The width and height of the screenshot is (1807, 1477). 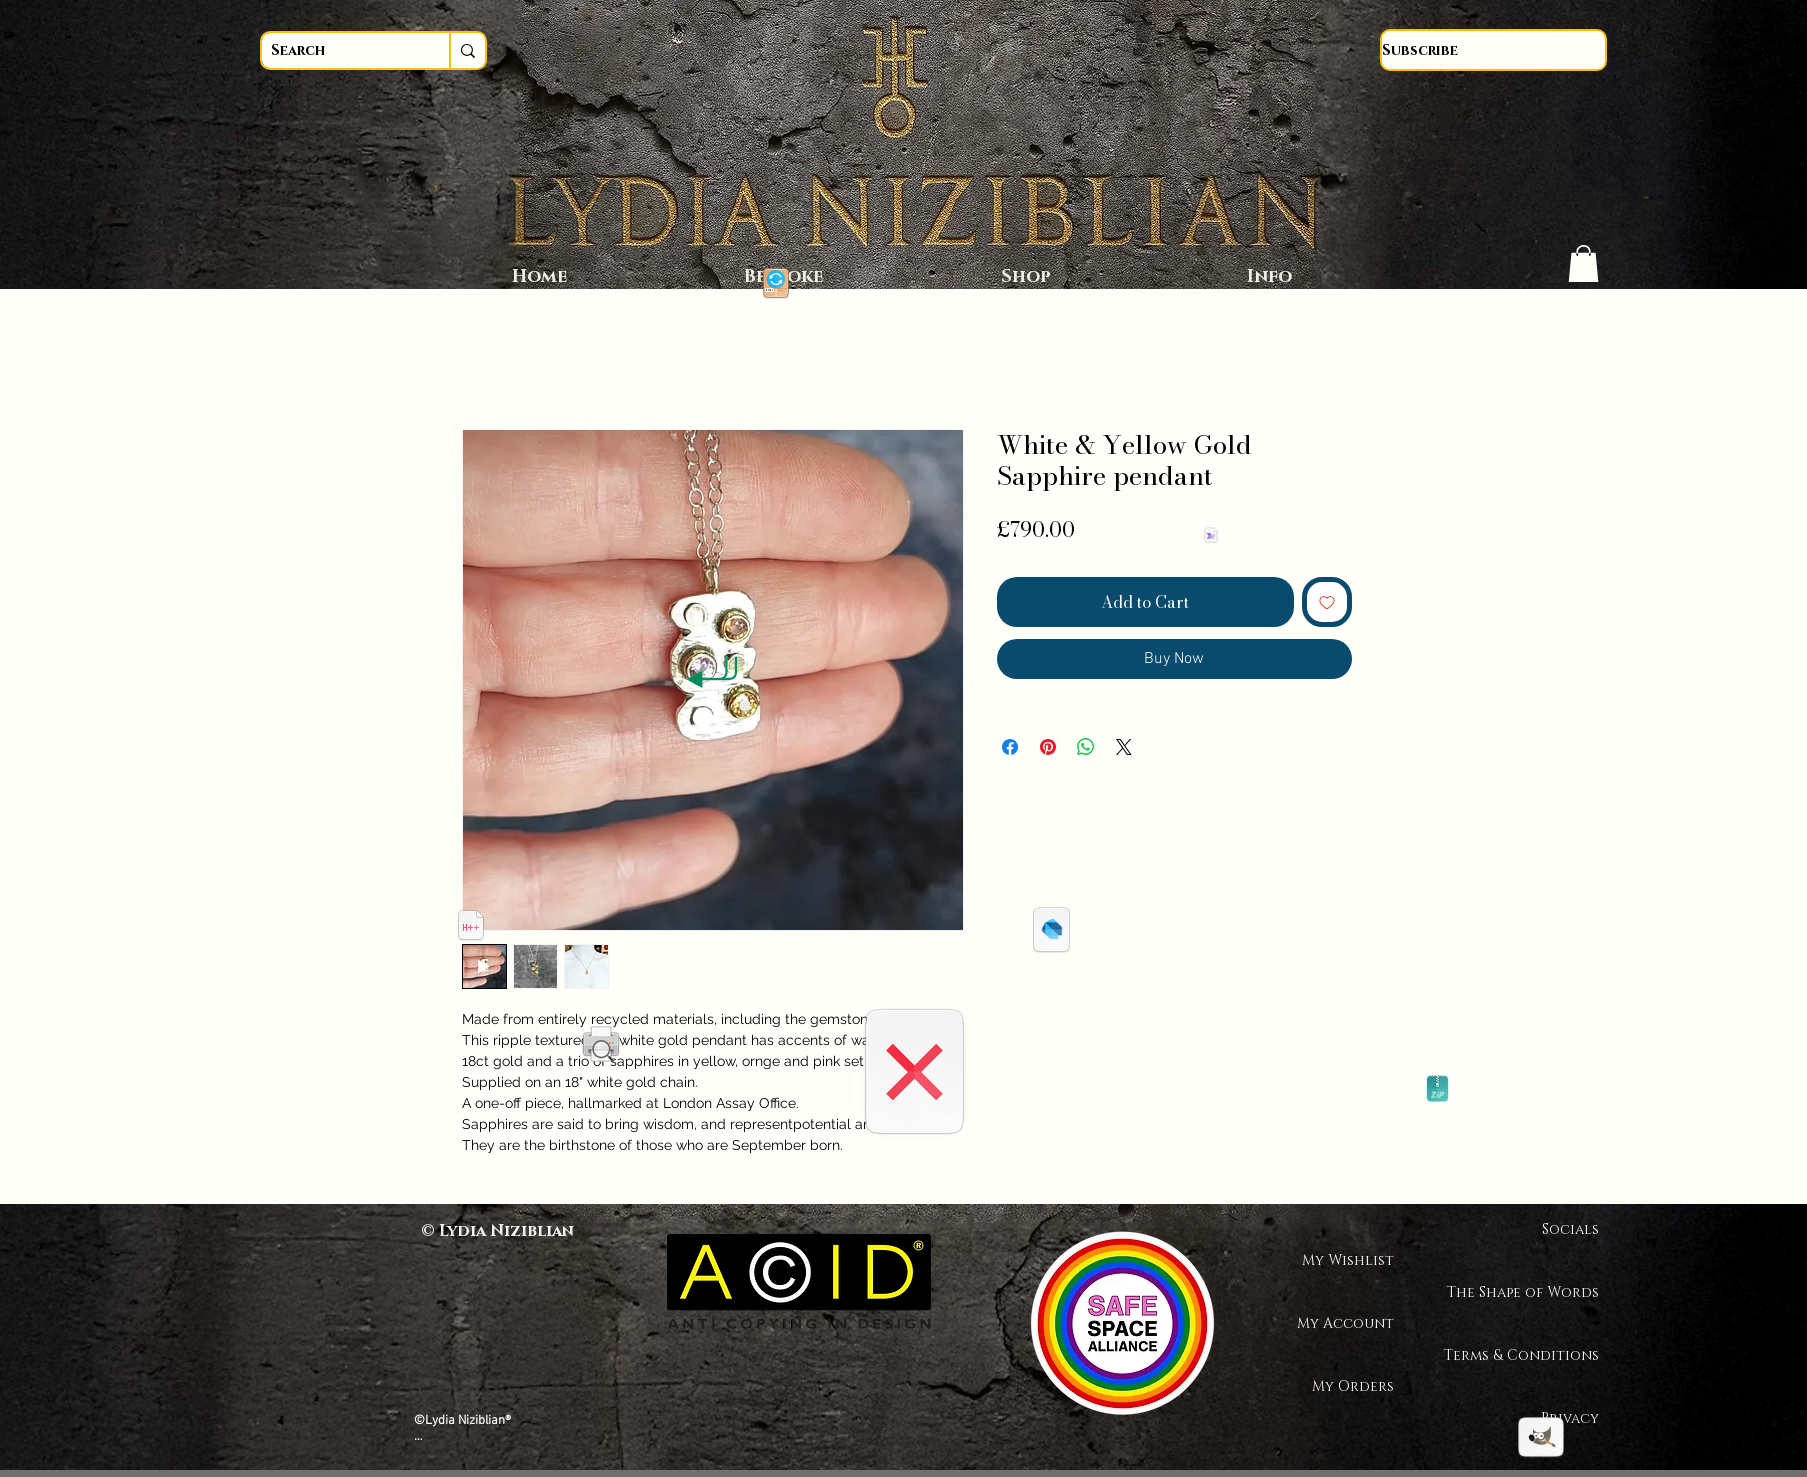 What do you see at coordinates (1211, 535) in the screenshot?
I see `a haskell source code file` at bounding box center [1211, 535].